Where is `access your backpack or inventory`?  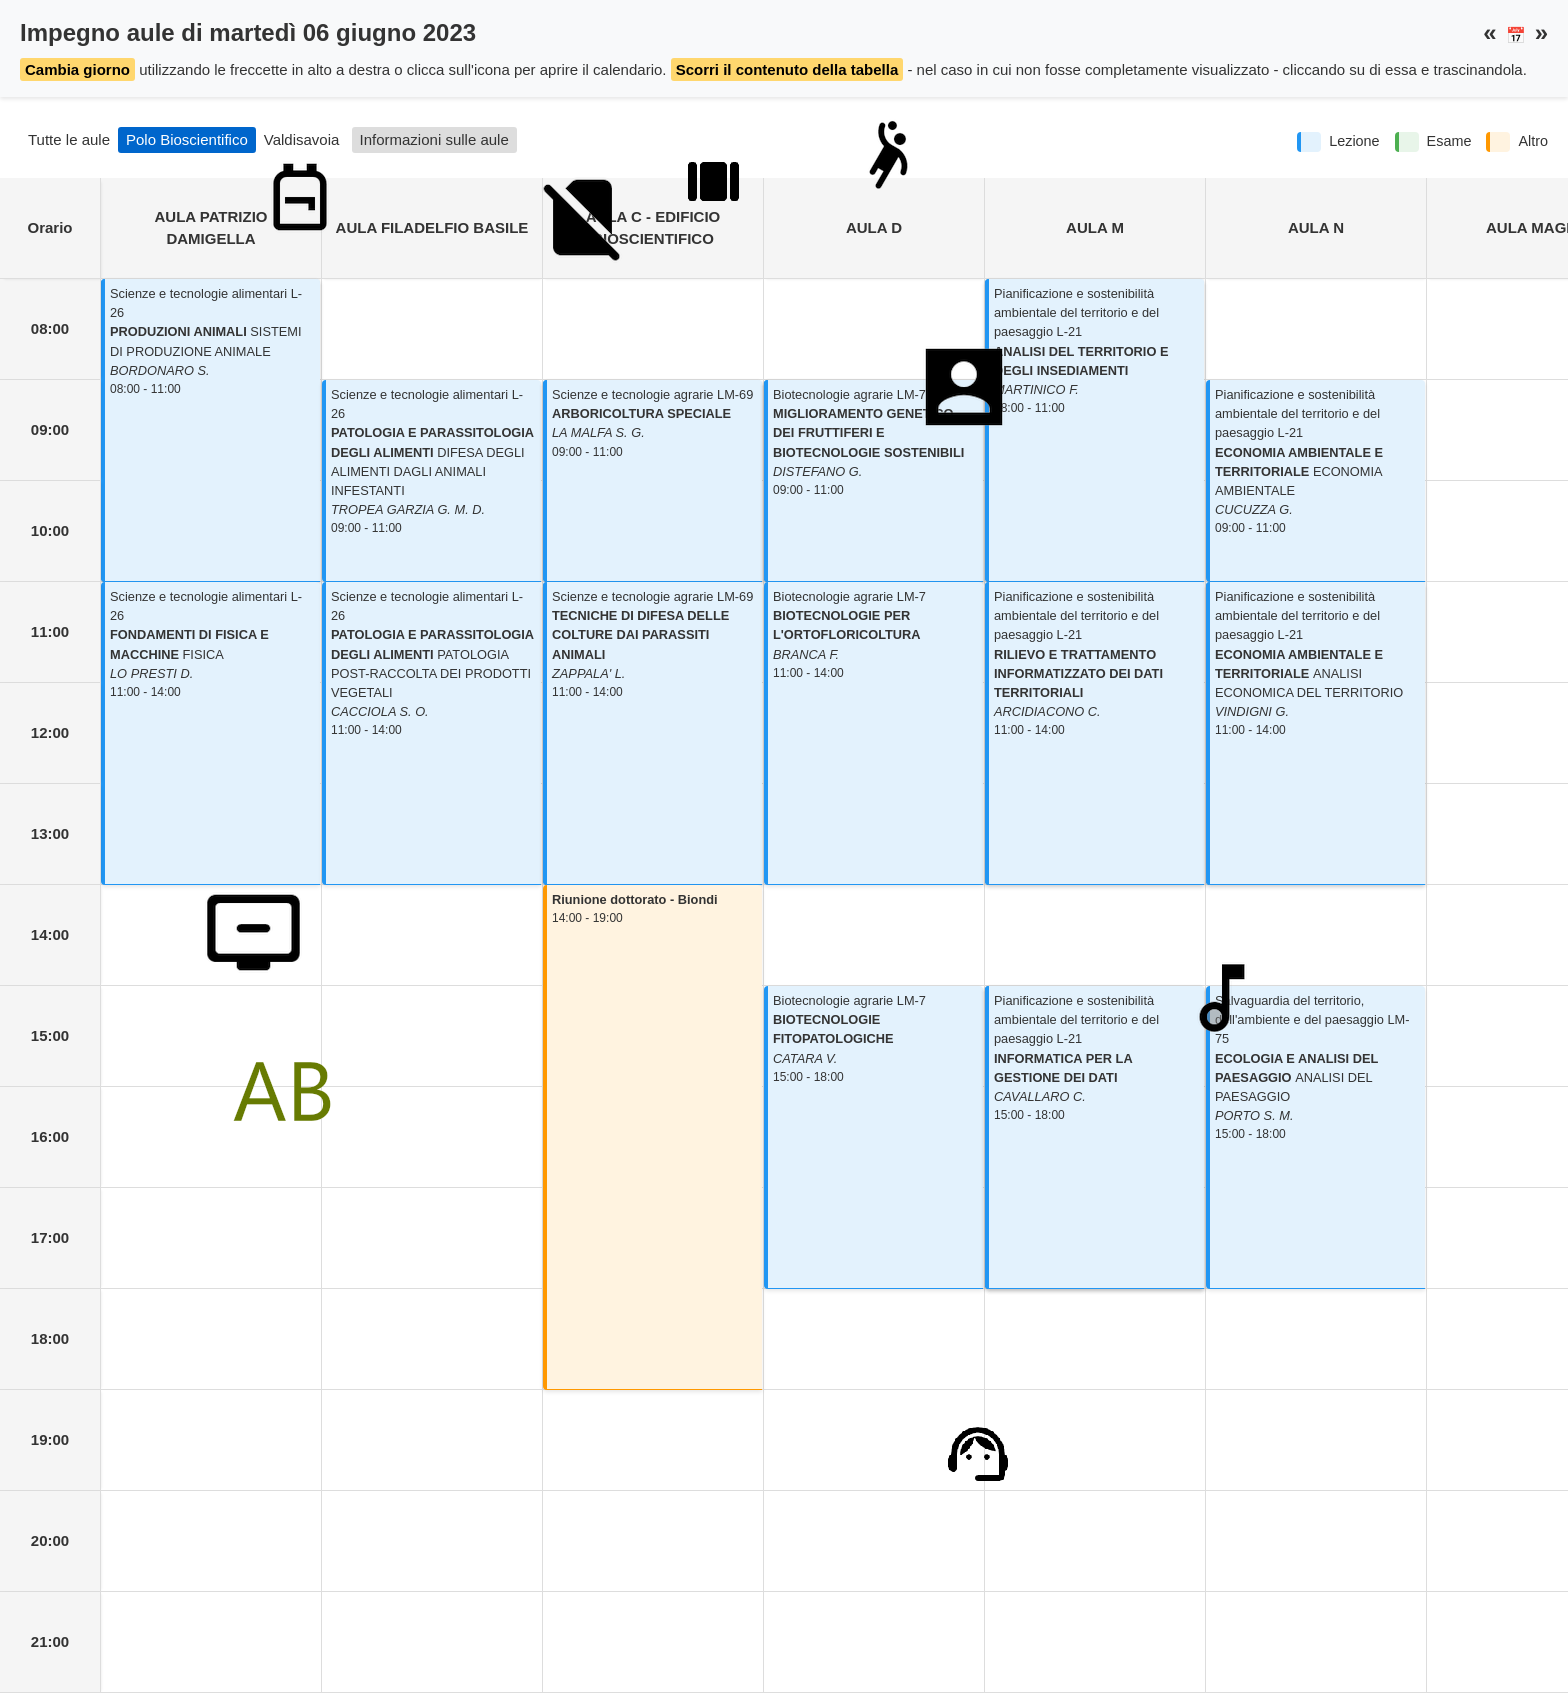 access your backpack or inventory is located at coordinates (300, 197).